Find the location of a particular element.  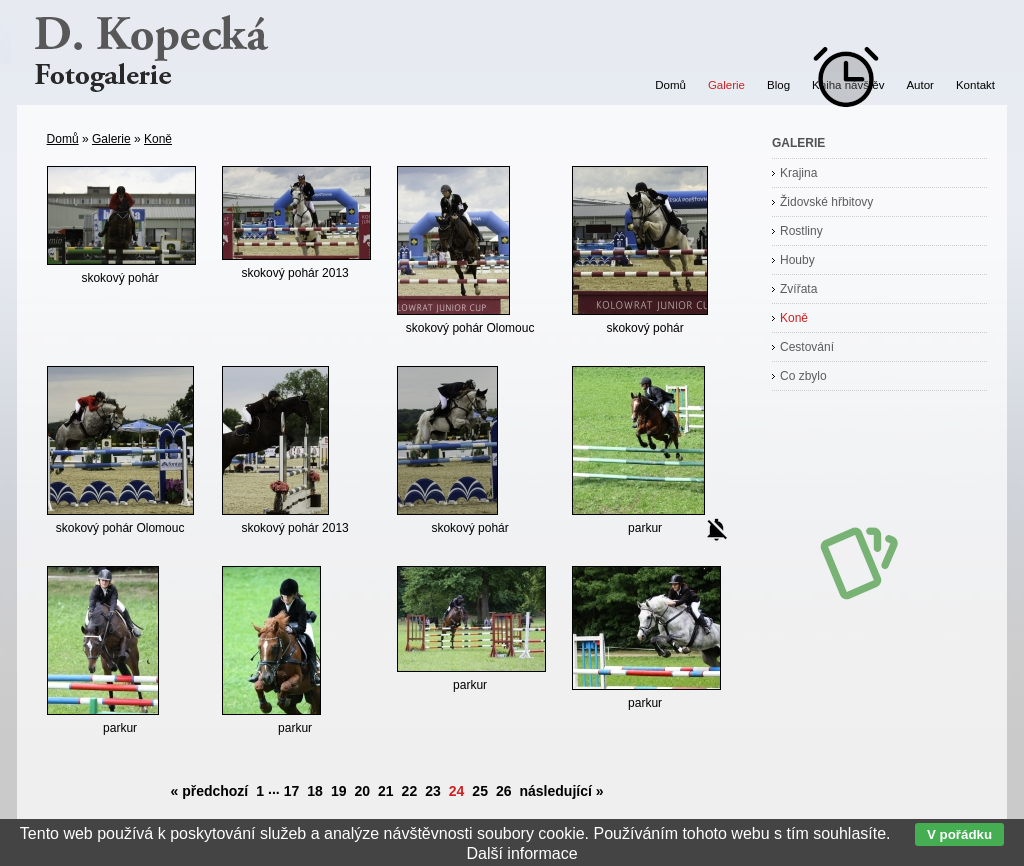

mute or disable notifications is located at coordinates (716, 529).